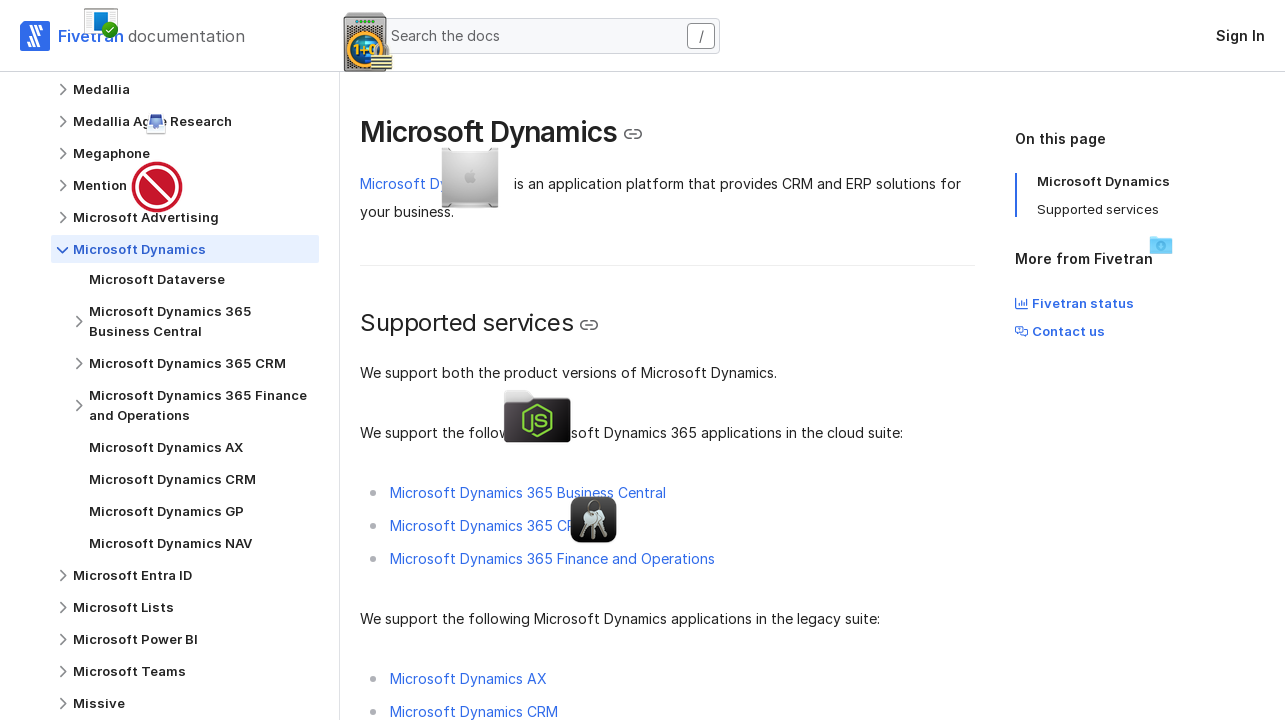 The height and width of the screenshot is (720, 1285). What do you see at coordinates (156, 124) in the screenshot?
I see `access your email inbox` at bounding box center [156, 124].